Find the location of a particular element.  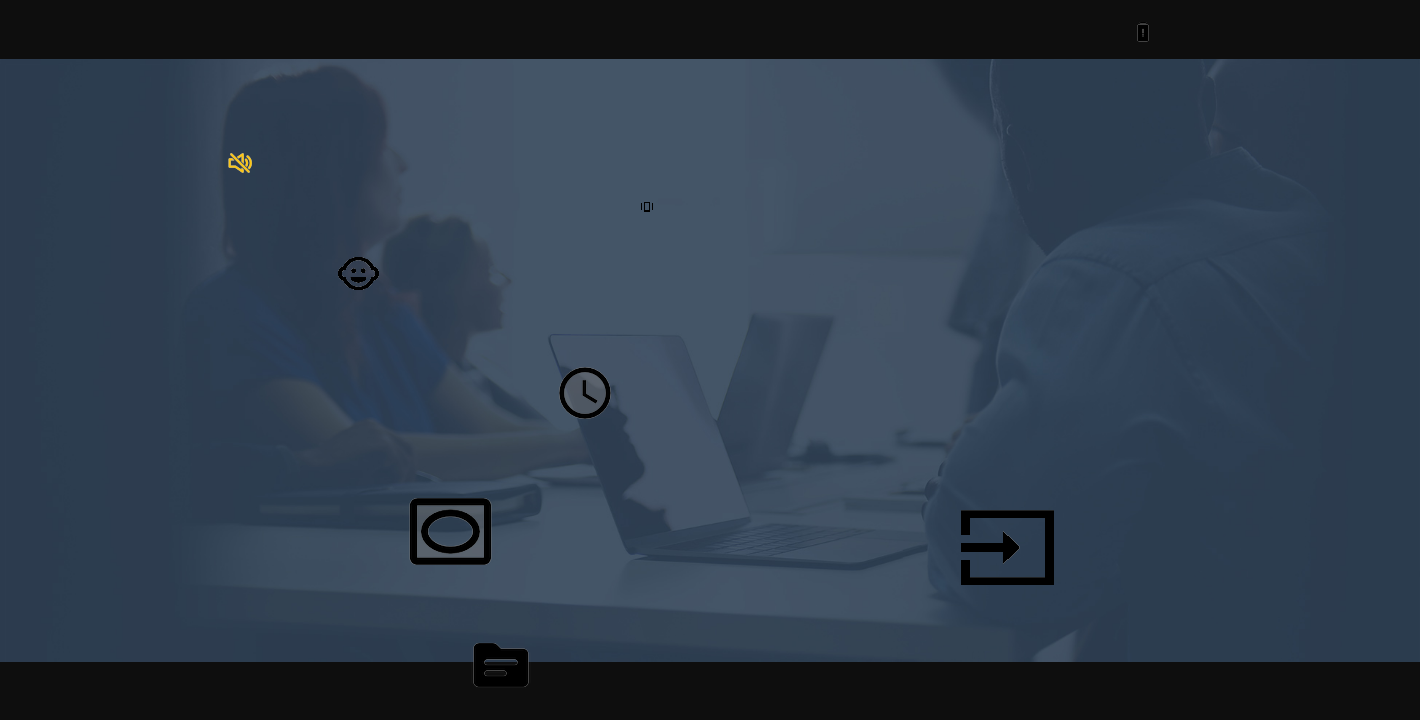

view stories or card-based content is located at coordinates (647, 207).